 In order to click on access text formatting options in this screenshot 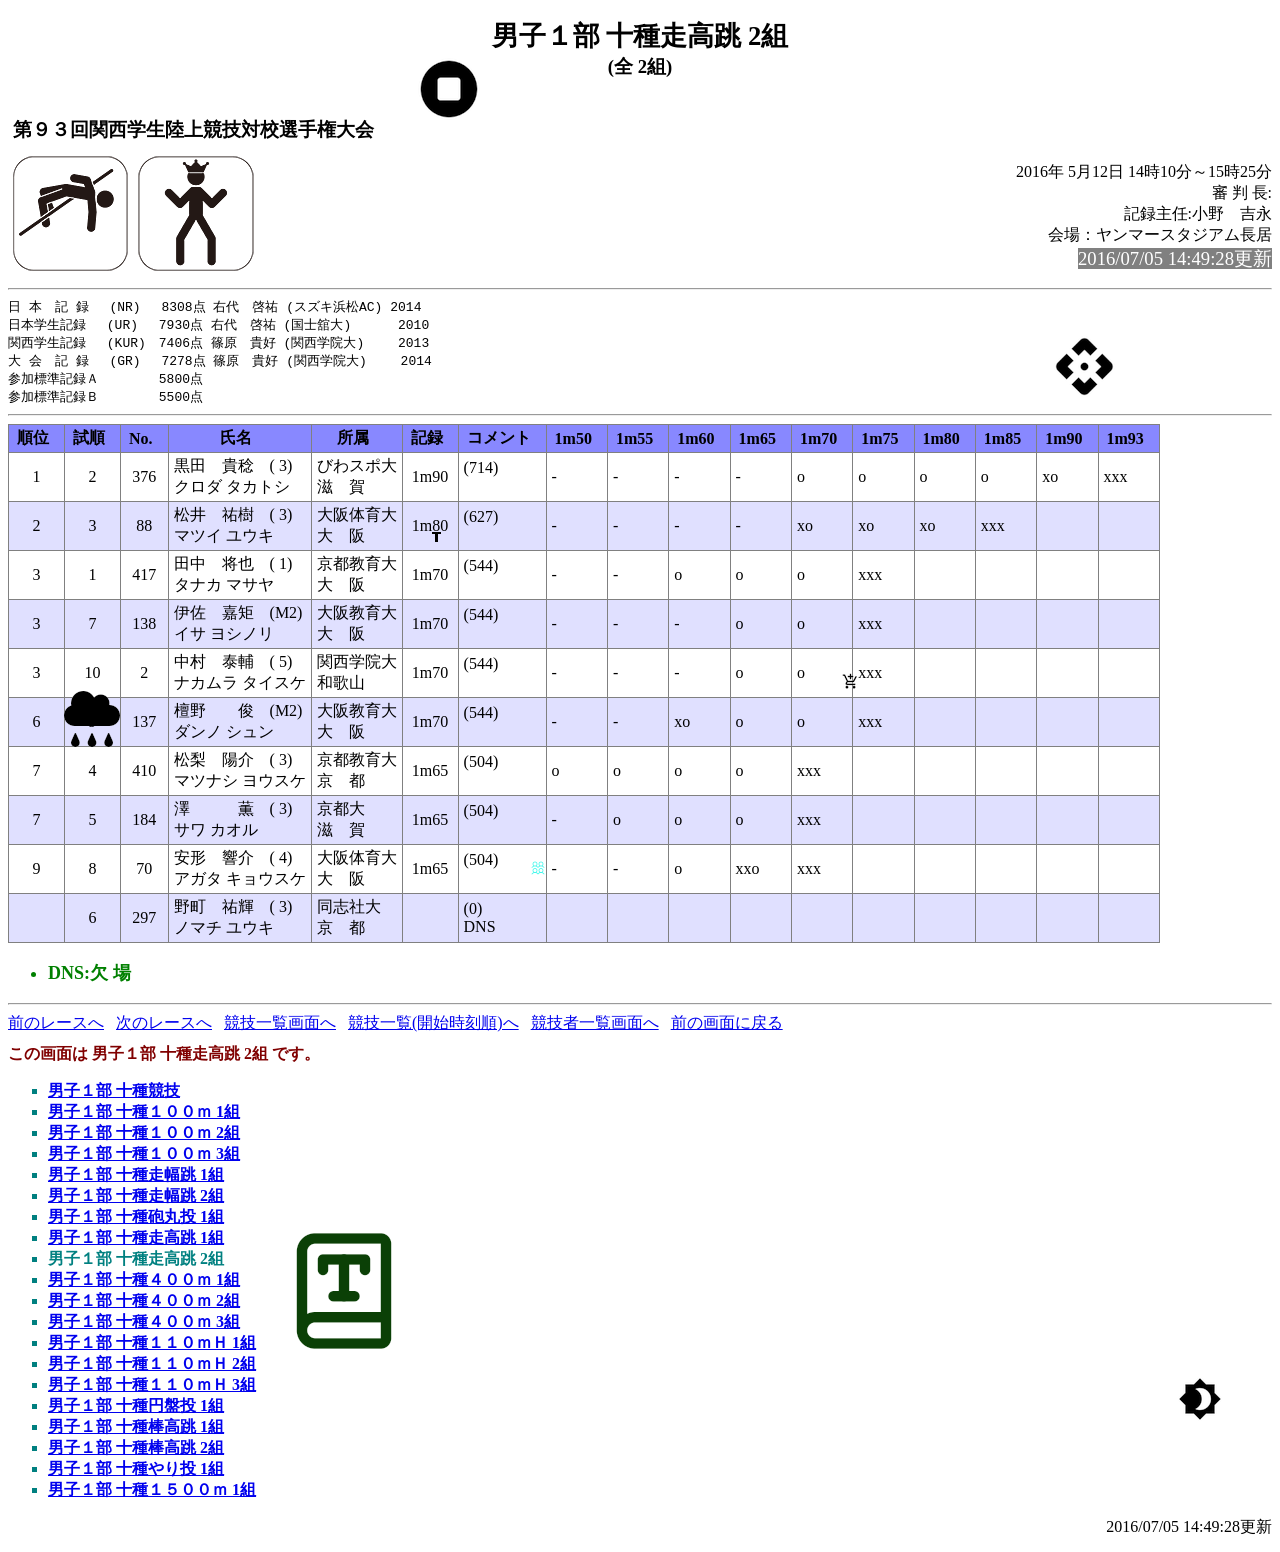, I will do `click(344, 1291)`.